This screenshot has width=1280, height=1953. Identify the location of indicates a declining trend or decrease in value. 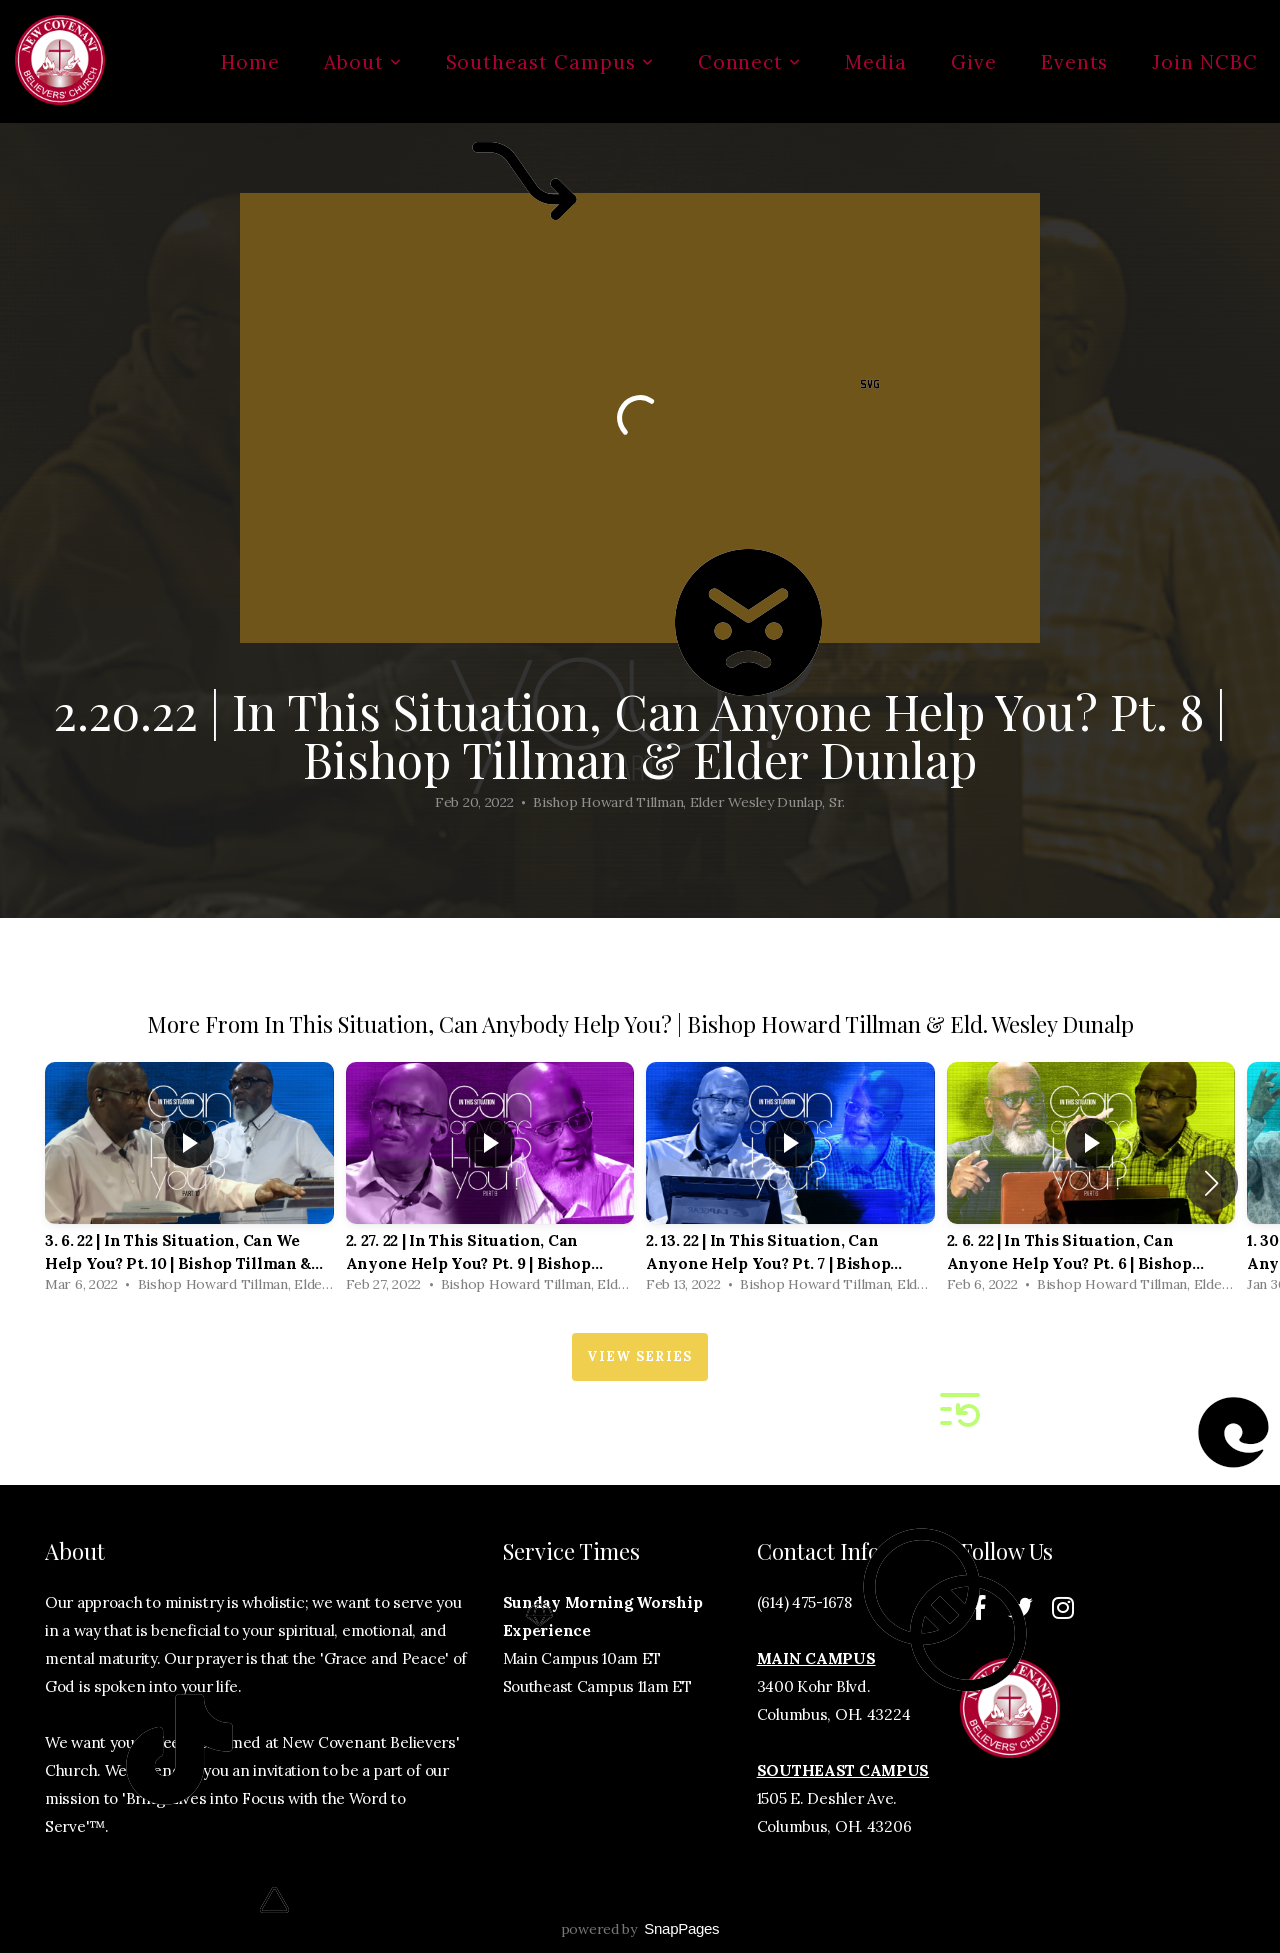
(524, 178).